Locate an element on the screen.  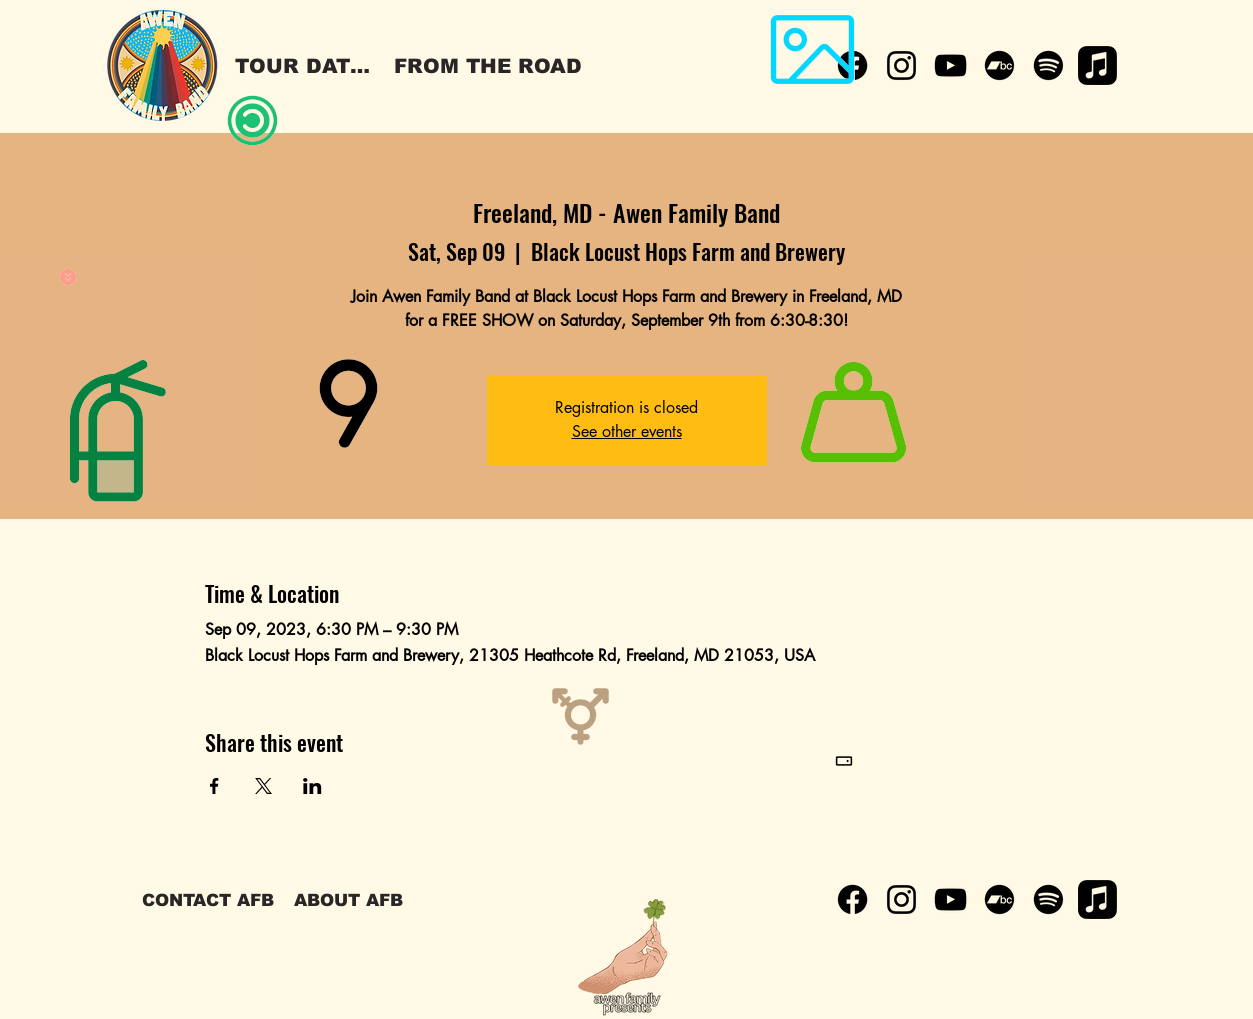
view media file is located at coordinates (812, 49).